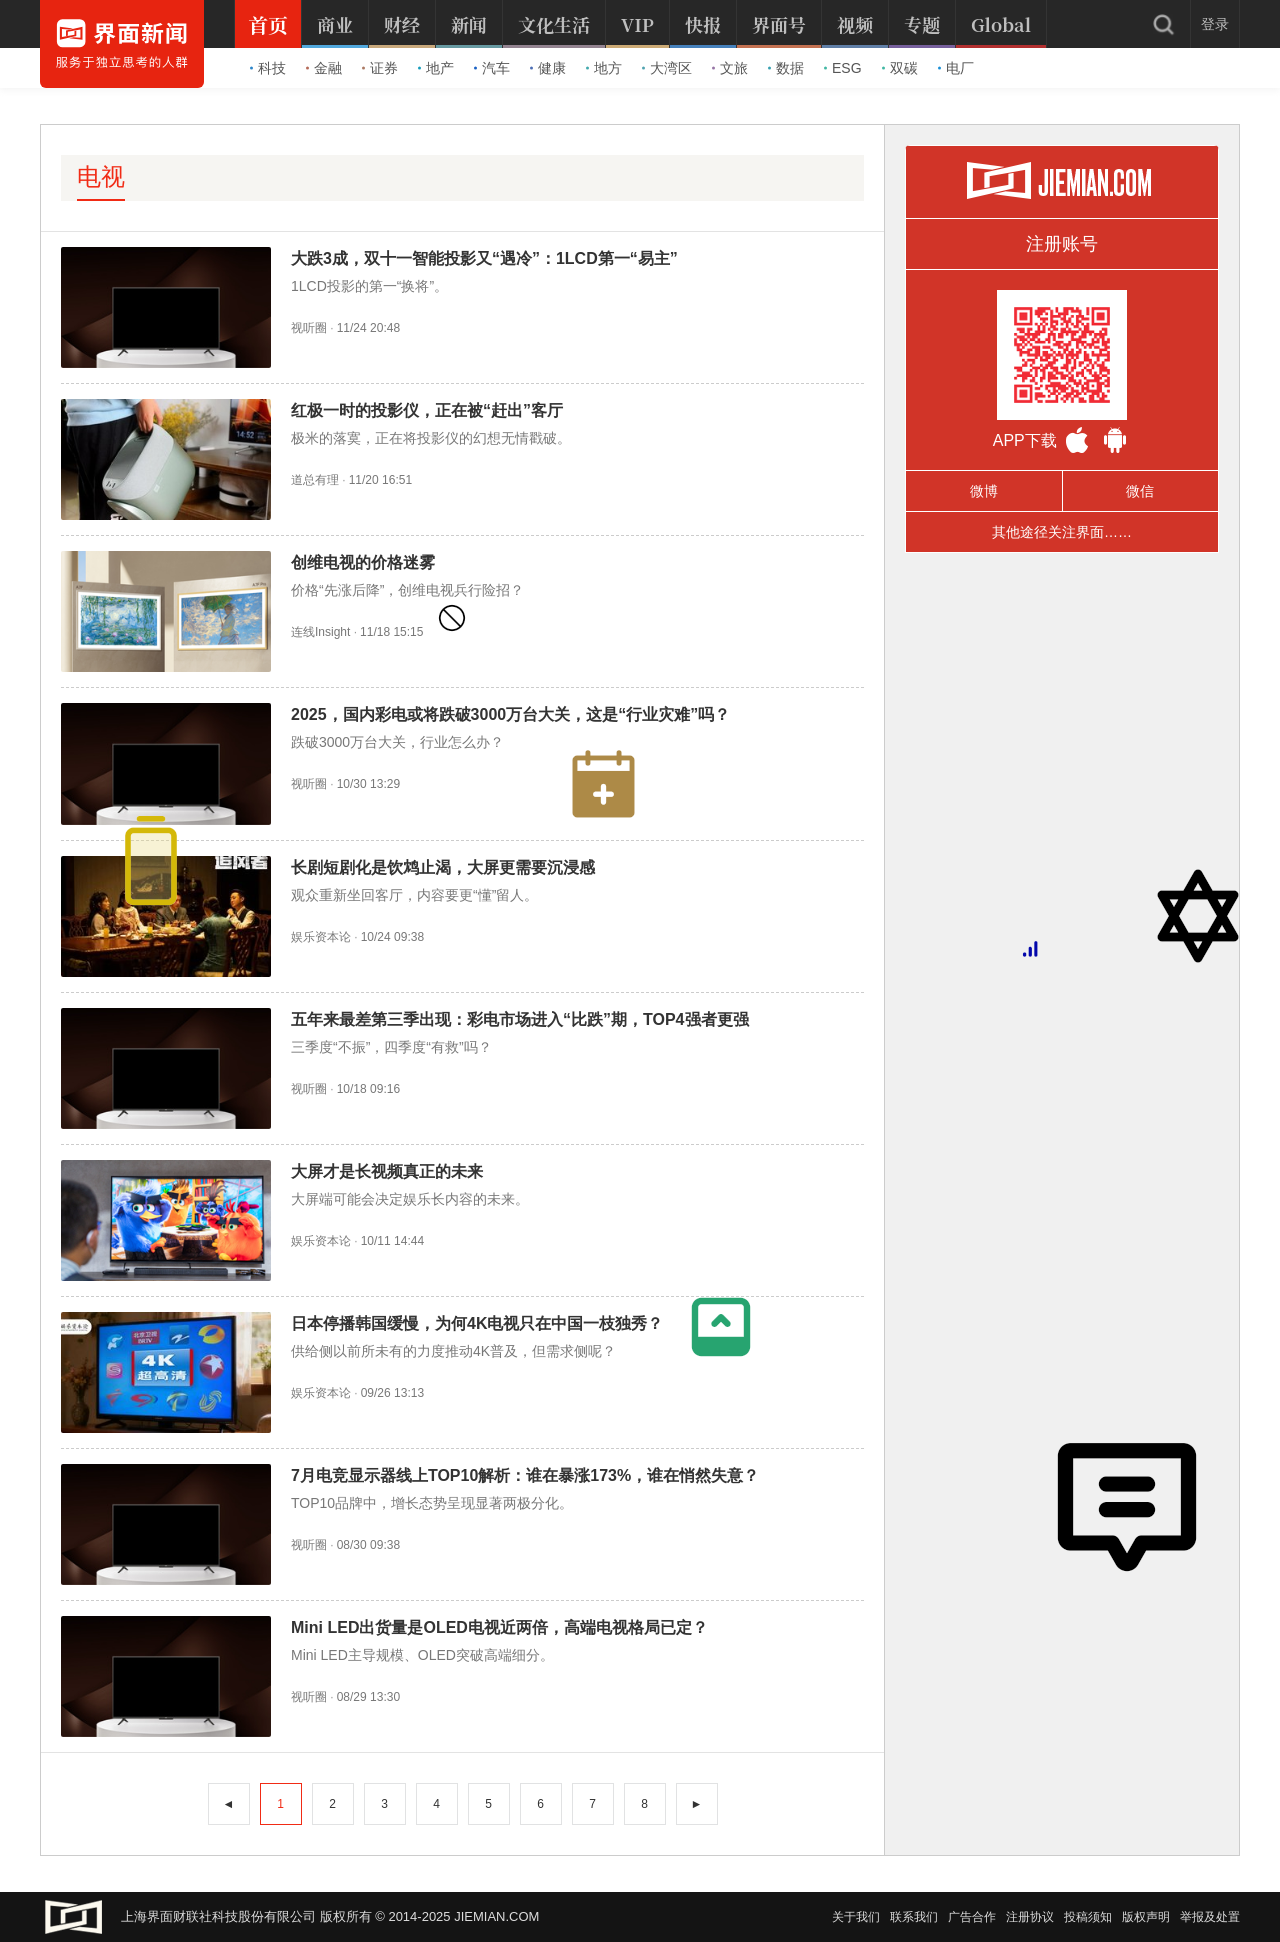 This screenshot has height=1942, width=1280. What do you see at coordinates (1037, 945) in the screenshot?
I see `indicates medium cellular signal strength` at bounding box center [1037, 945].